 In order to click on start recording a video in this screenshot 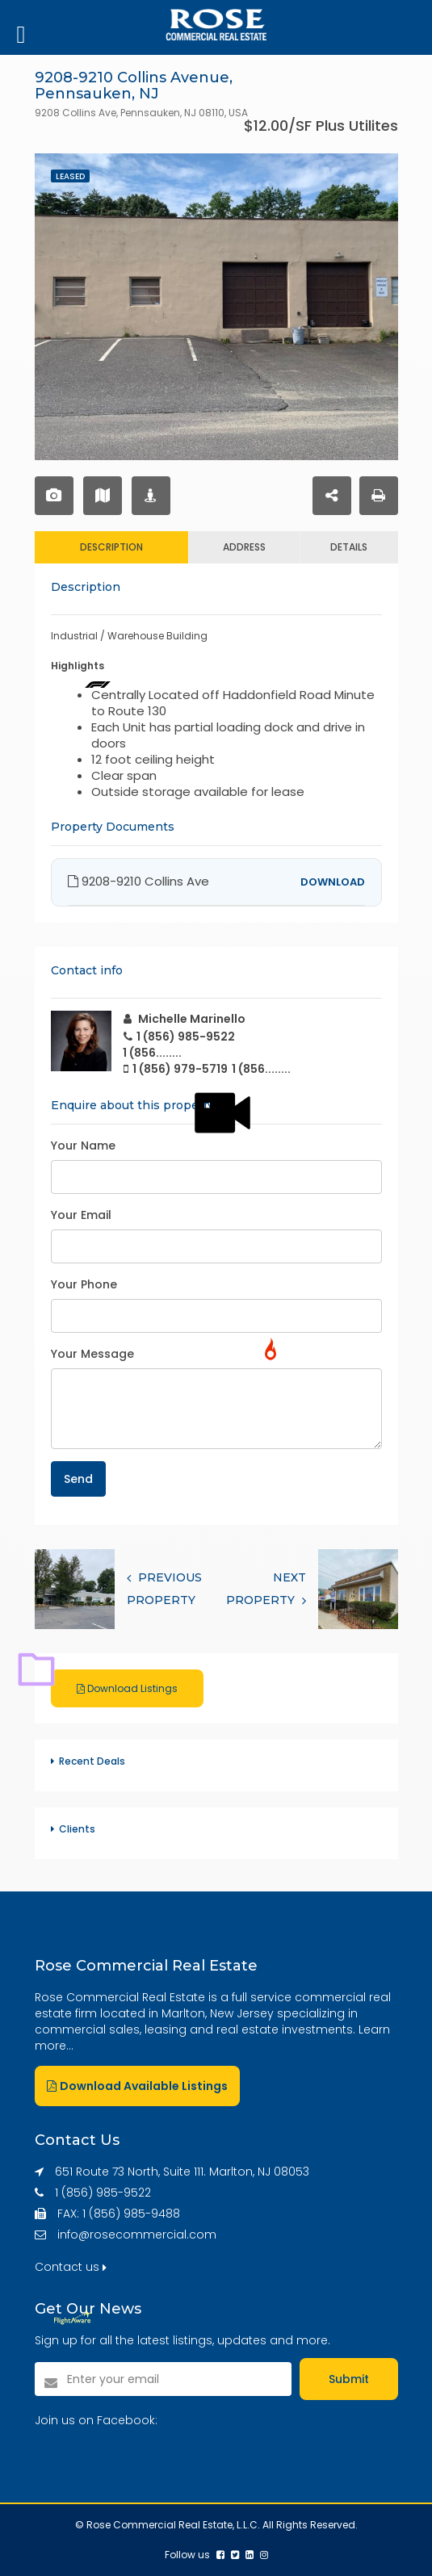, I will do `click(222, 1112)`.